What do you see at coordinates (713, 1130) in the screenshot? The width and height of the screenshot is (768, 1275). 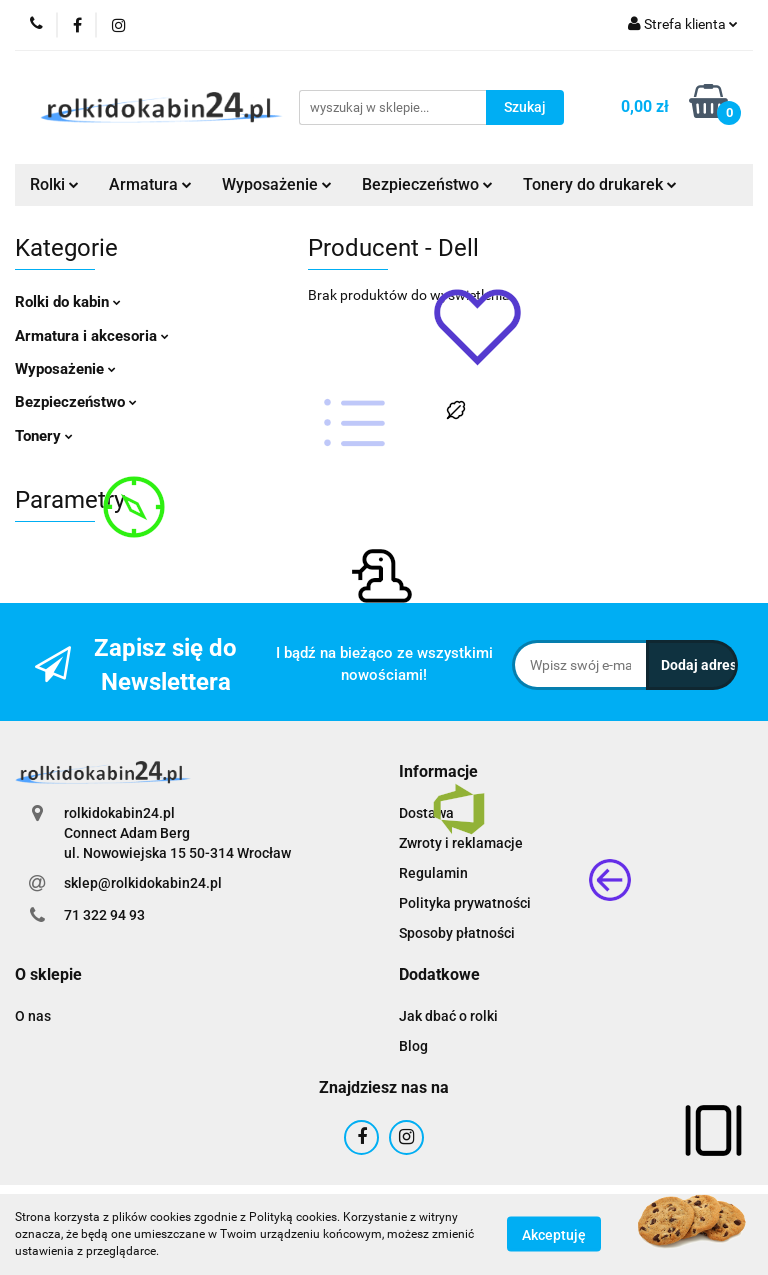 I see `browse images in horizontal gallery view` at bounding box center [713, 1130].